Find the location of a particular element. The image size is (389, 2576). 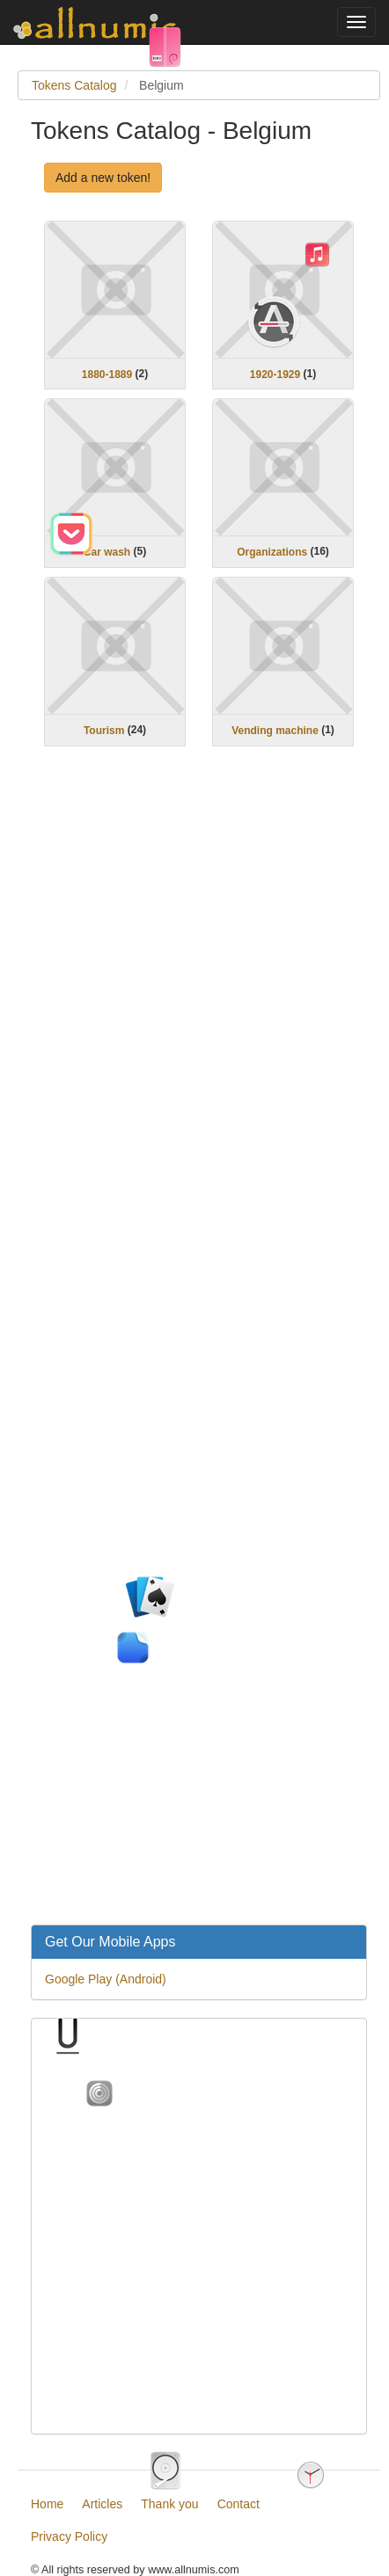

open the solitaire card game app is located at coordinates (150, 1597).